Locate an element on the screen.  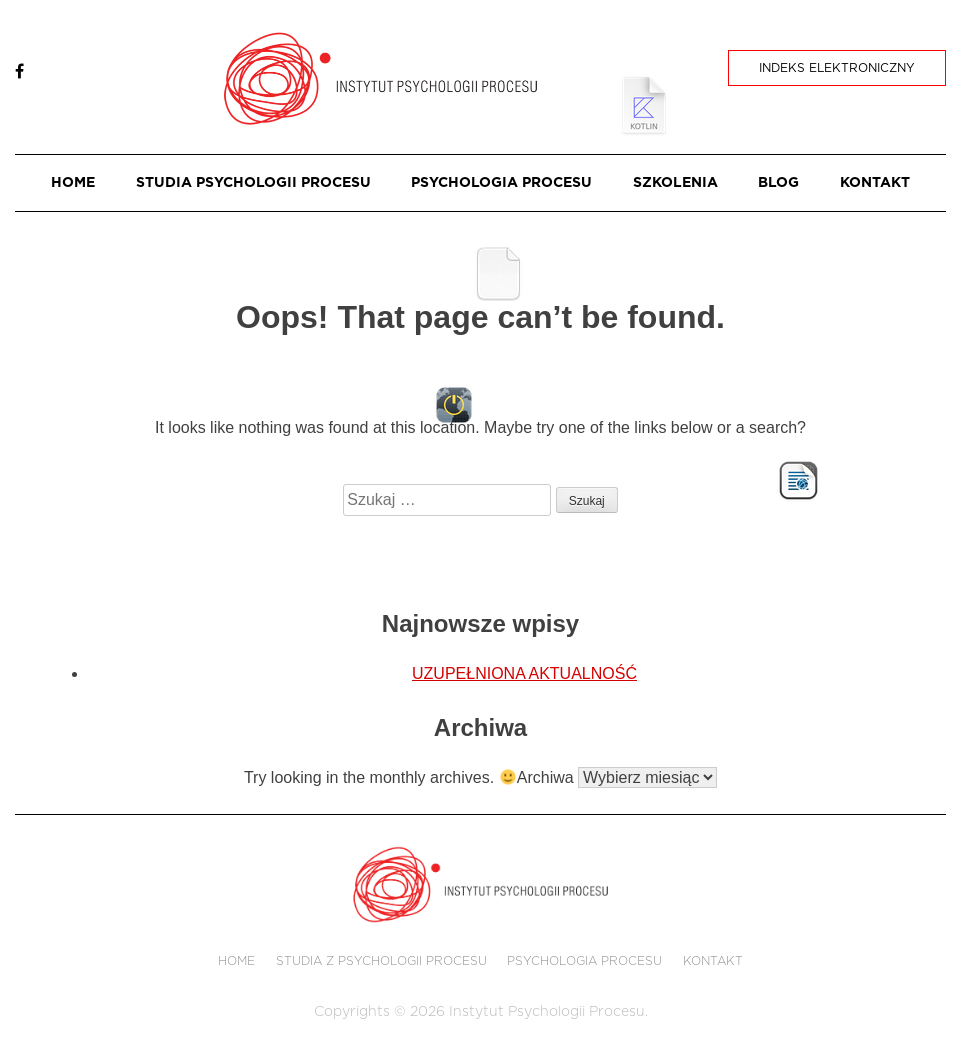
open libreoffice writer for web documents is located at coordinates (798, 480).